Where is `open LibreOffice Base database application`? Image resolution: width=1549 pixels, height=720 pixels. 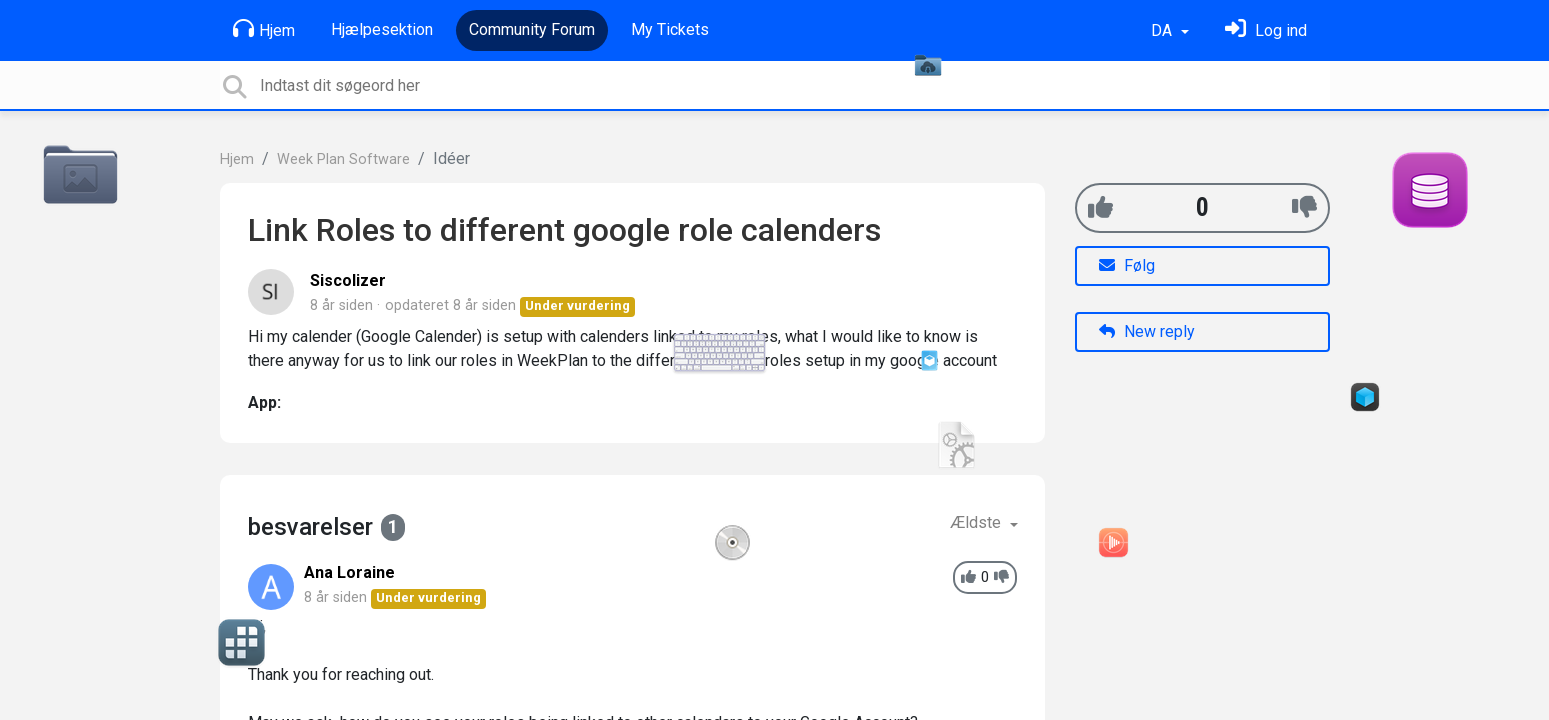 open LibreOffice Base database application is located at coordinates (1430, 190).